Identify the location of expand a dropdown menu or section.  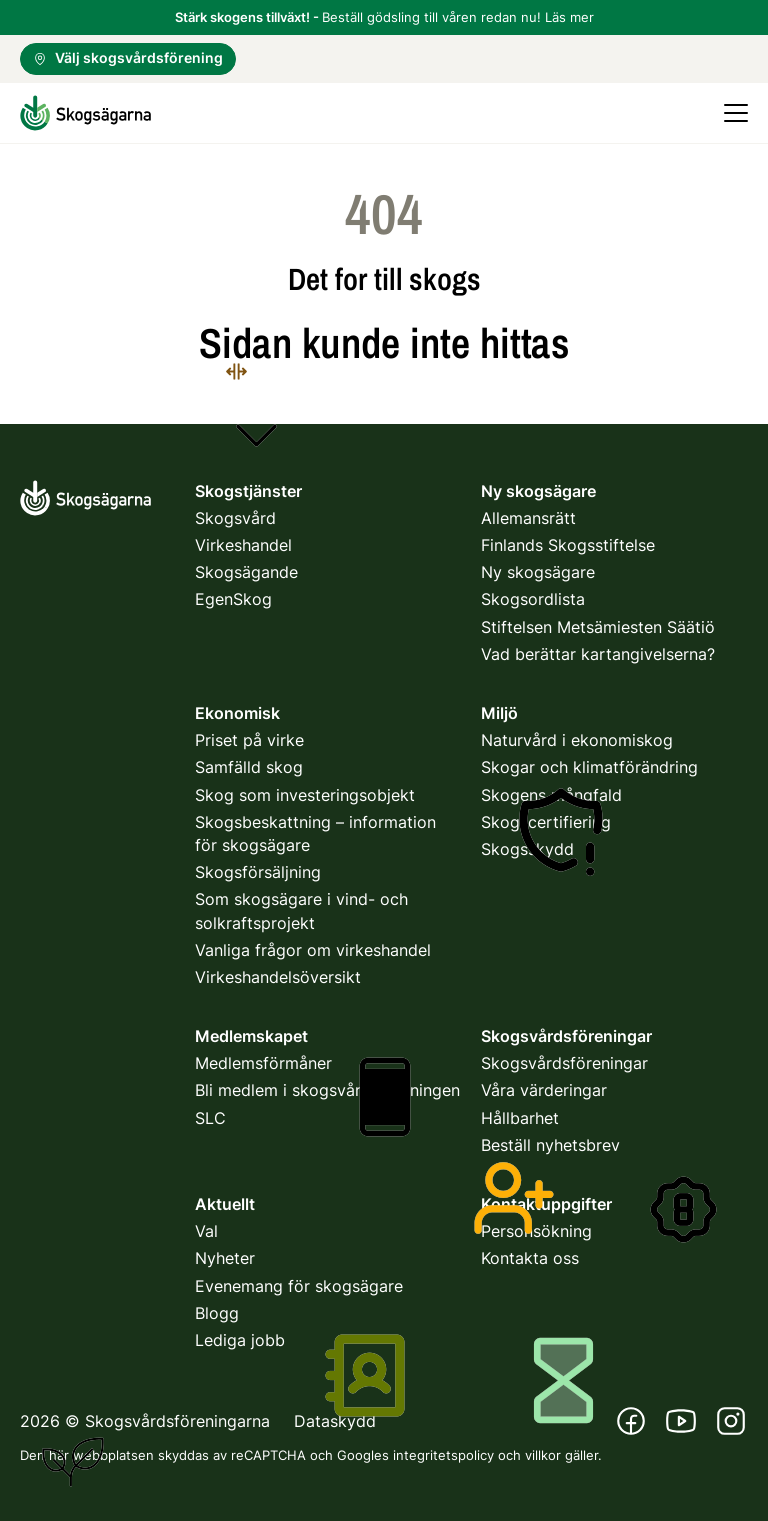
(256, 435).